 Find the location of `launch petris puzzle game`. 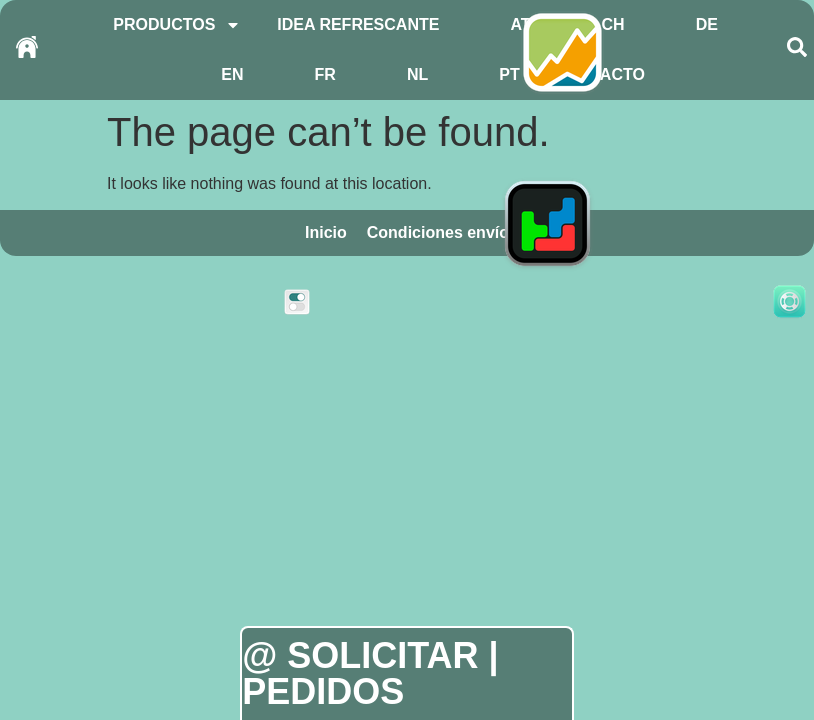

launch petris puzzle game is located at coordinates (547, 223).